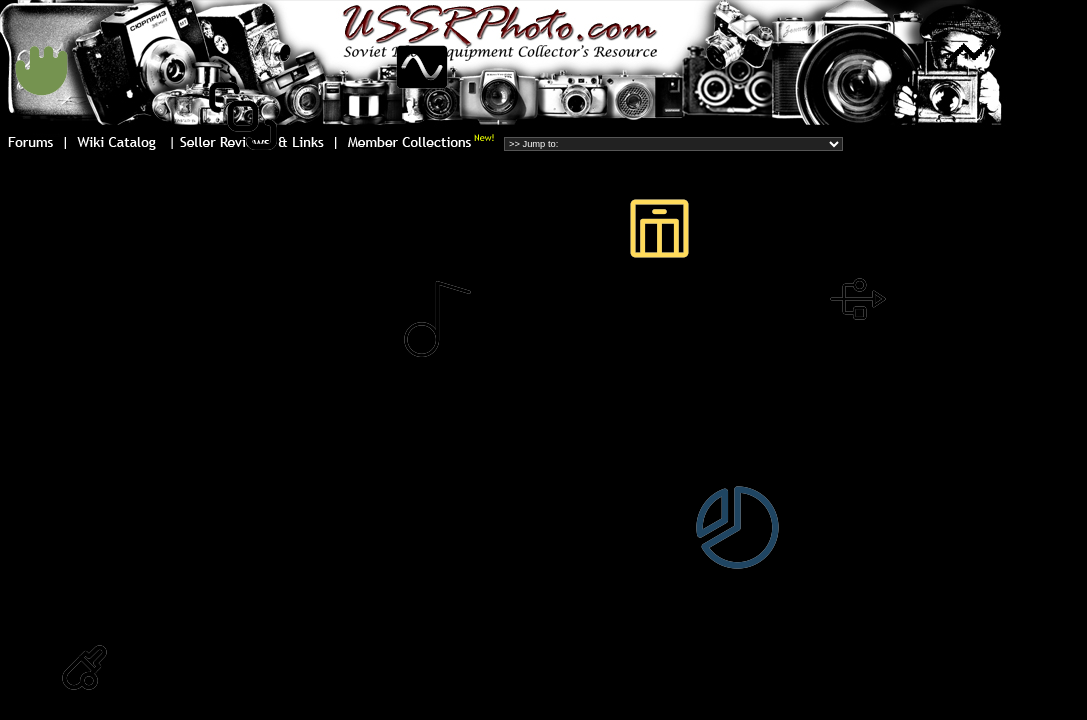 This screenshot has width=1087, height=720. I want to click on drag to reorder items, so click(41, 62).